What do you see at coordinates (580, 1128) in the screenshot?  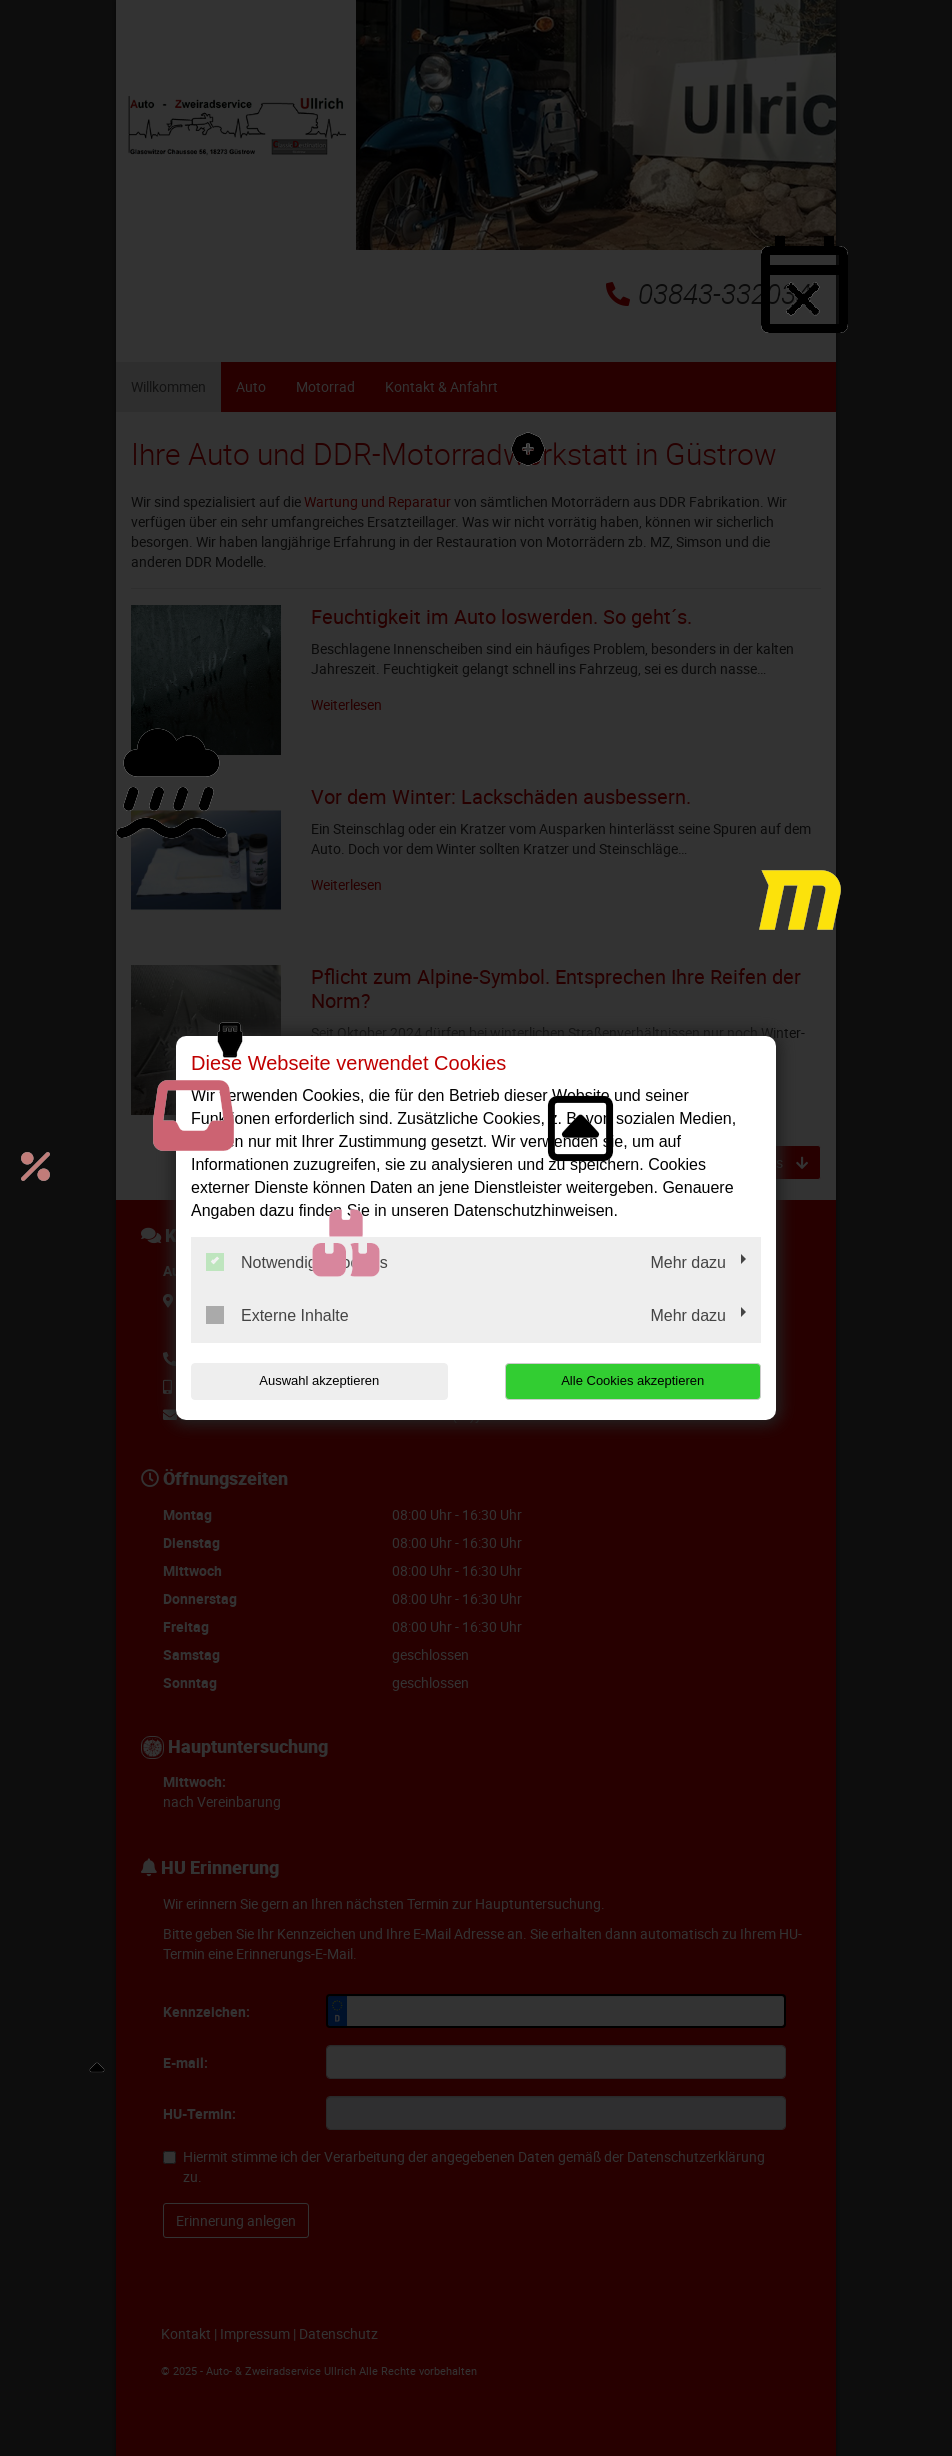 I see `expand content upward` at bounding box center [580, 1128].